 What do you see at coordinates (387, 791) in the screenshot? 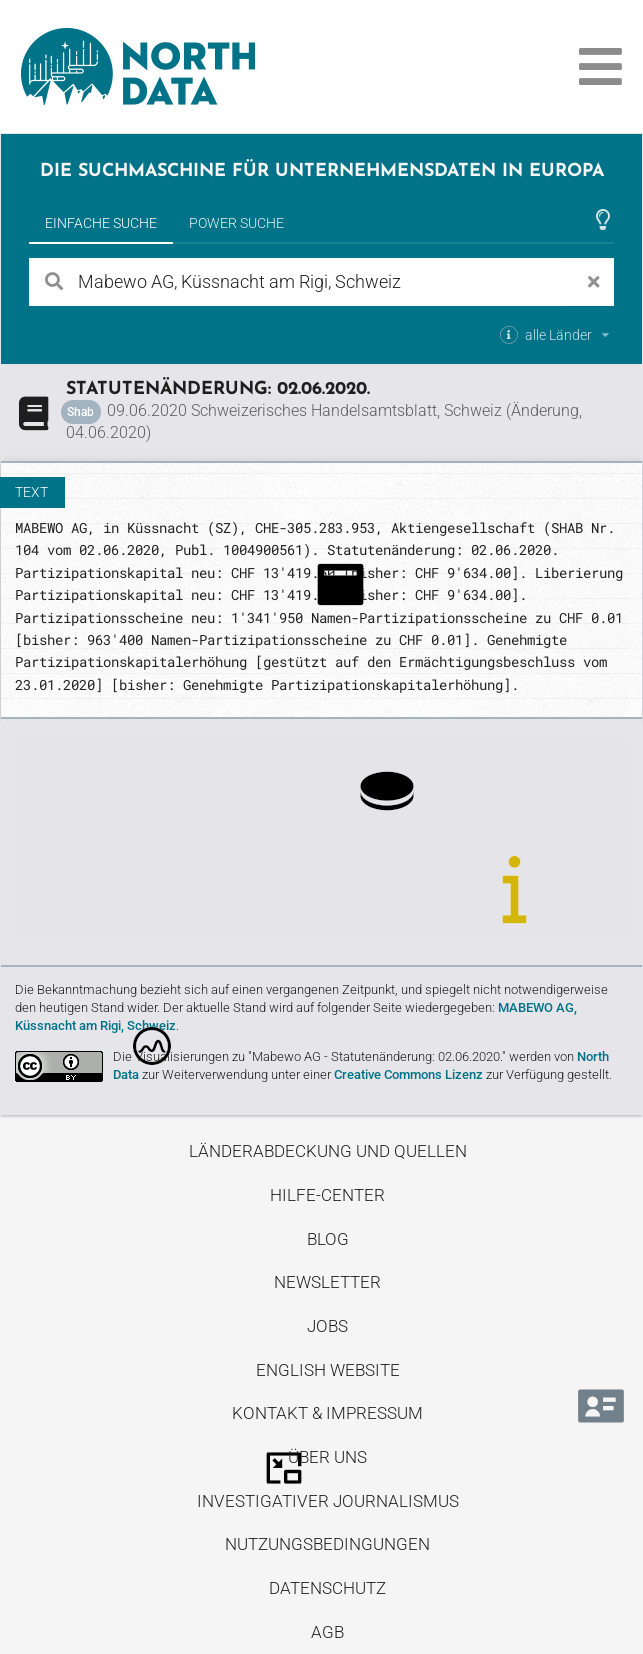
I see `view your coin balance or currency` at bounding box center [387, 791].